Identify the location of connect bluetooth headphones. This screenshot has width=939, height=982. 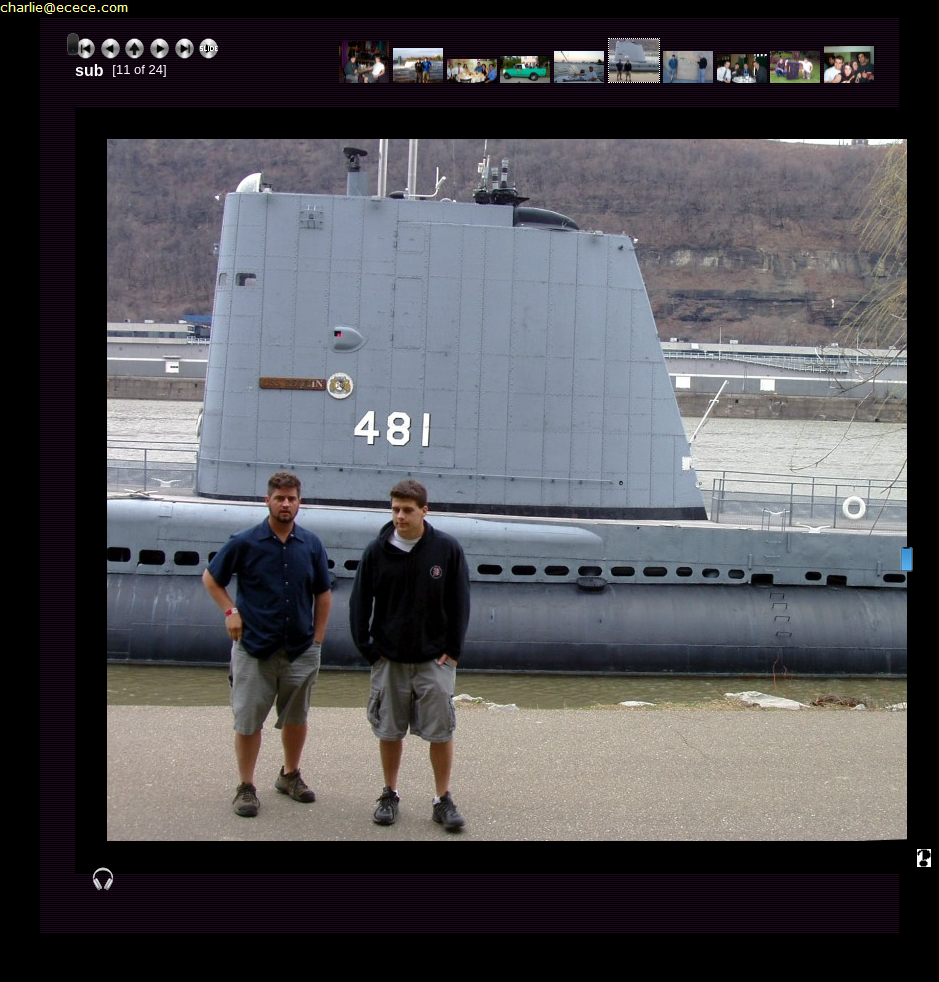
(103, 879).